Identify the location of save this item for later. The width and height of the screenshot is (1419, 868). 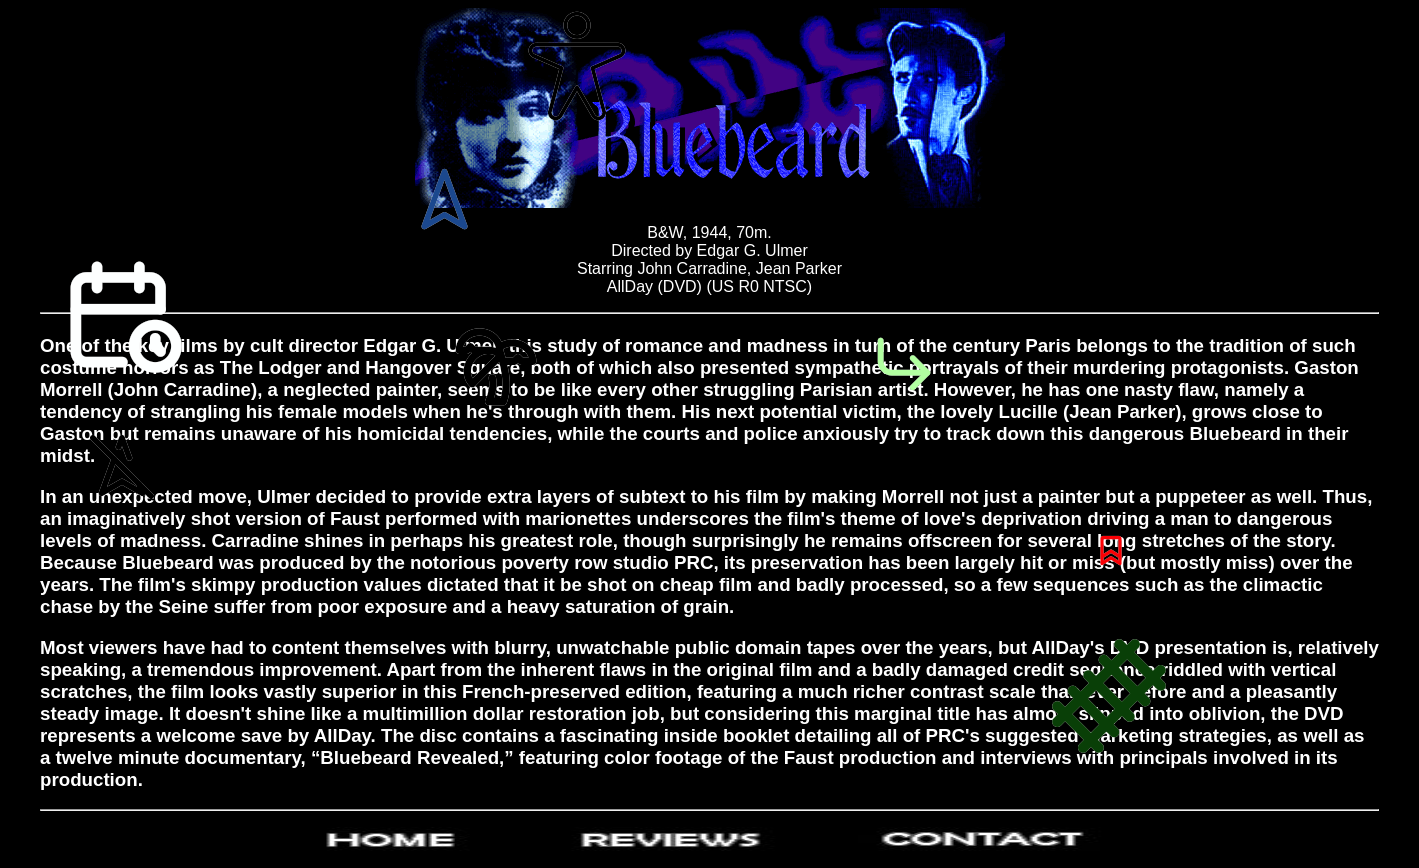
(1111, 550).